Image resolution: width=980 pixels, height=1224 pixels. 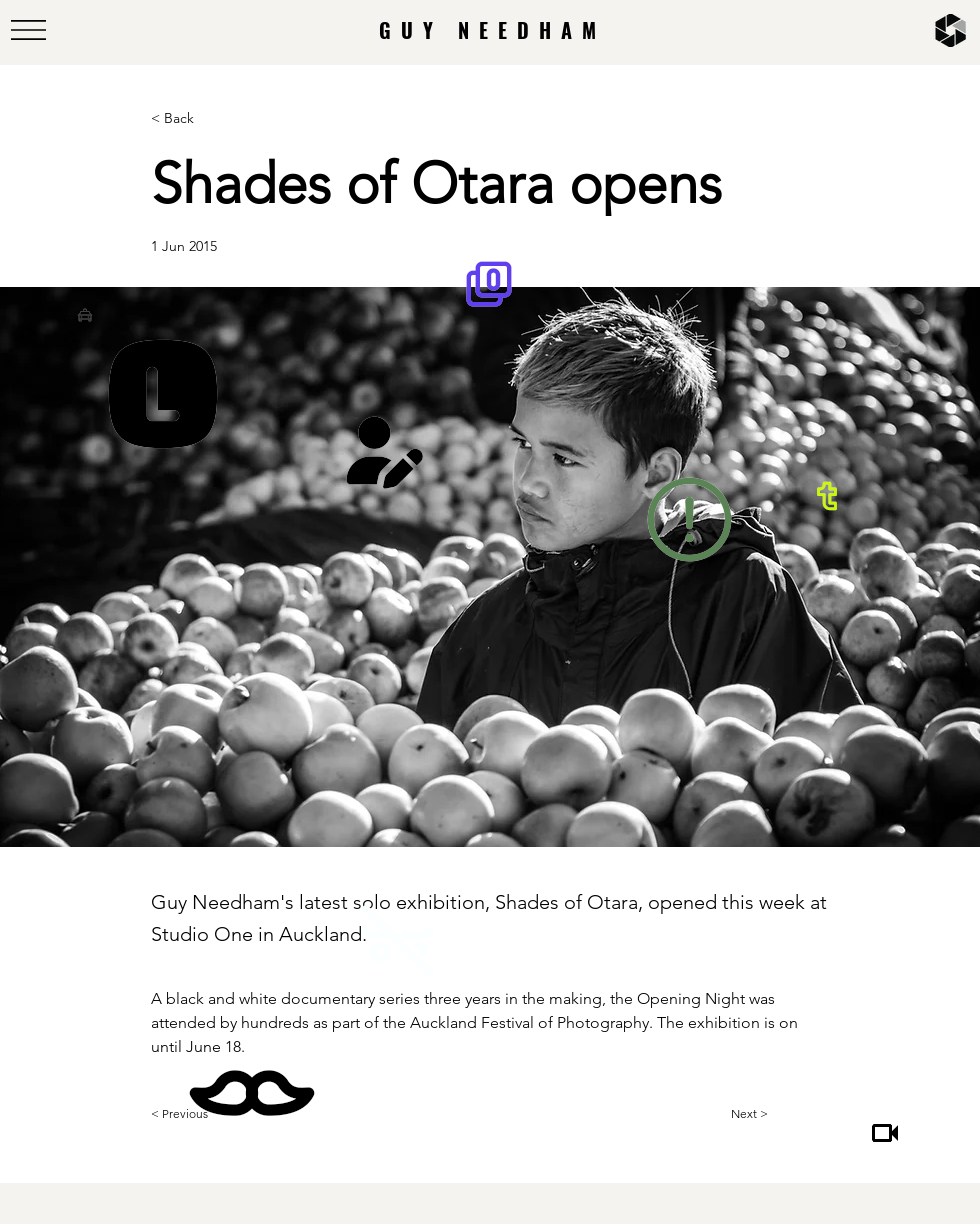 I want to click on indicates a warning or alert that needs attention, so click(x=689, y=519).